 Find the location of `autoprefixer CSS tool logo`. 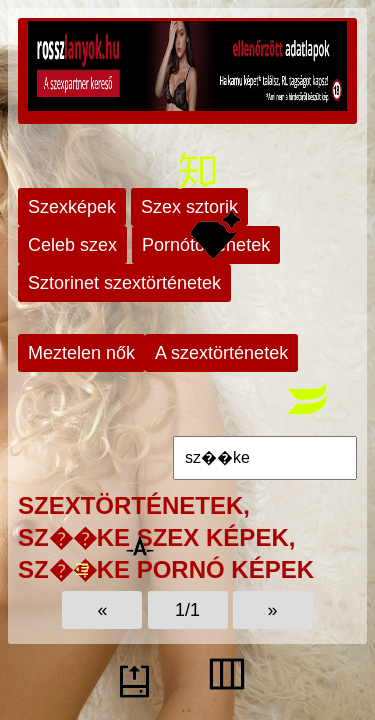

autoprefixer CSS tool logo is located at coordinates (140, 545).